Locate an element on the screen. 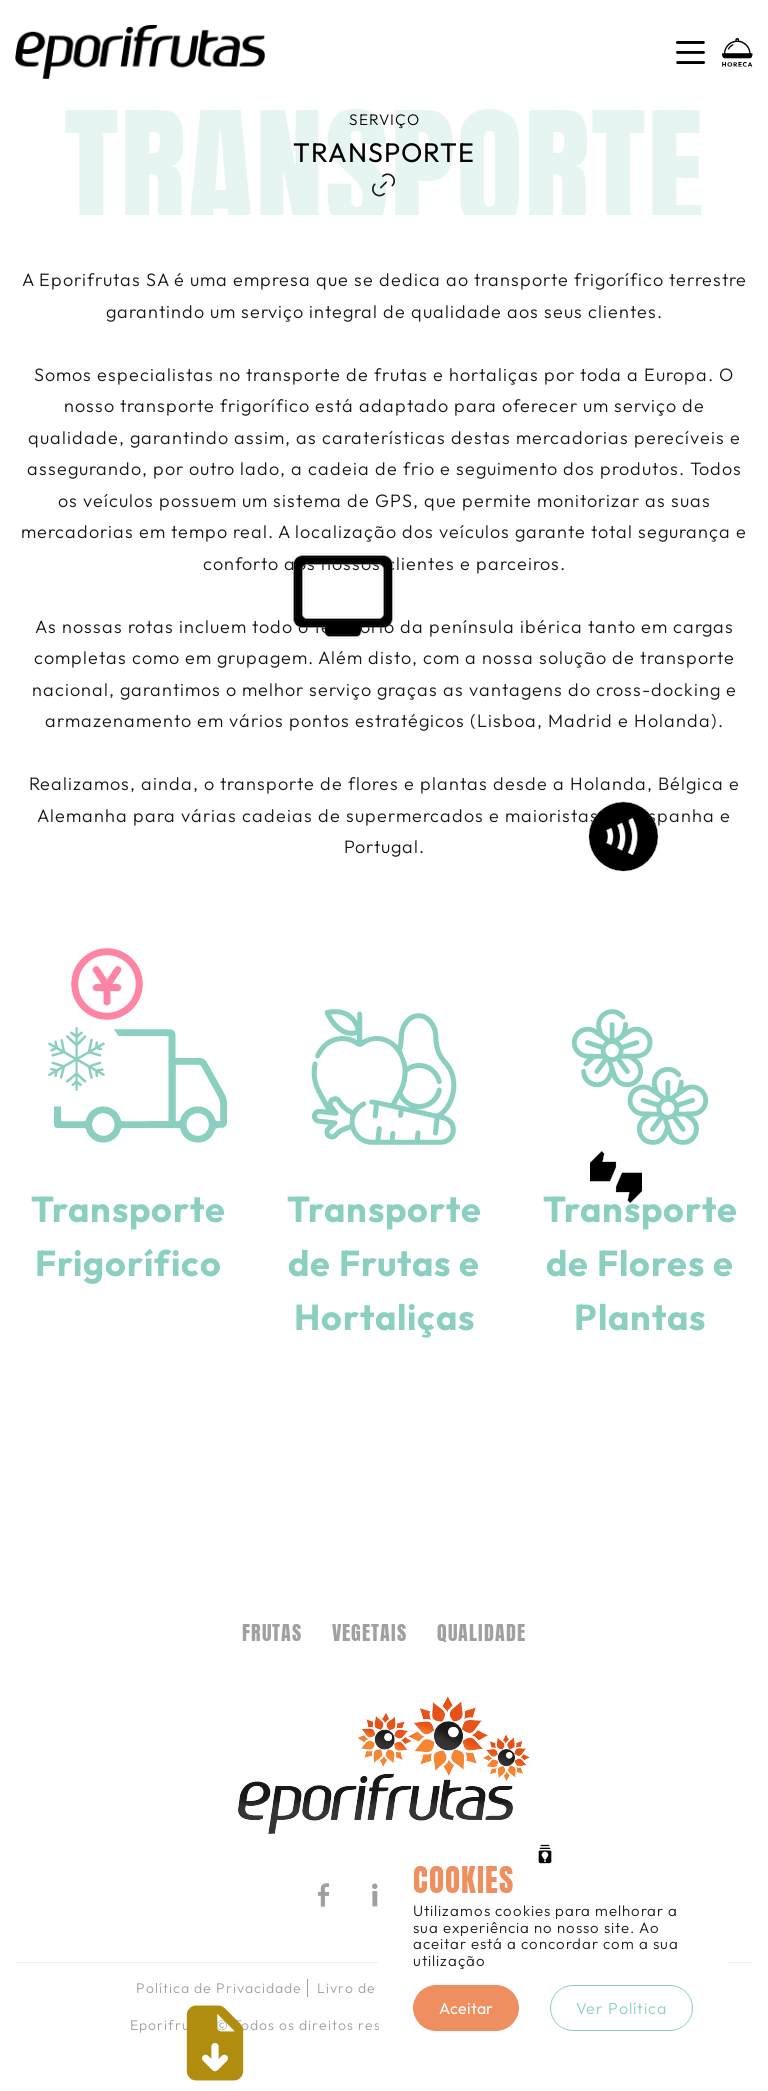 The width and height of the screenshot is (768, 2091). view batch predictions or queued insights is located at coordinates (545, 1854).